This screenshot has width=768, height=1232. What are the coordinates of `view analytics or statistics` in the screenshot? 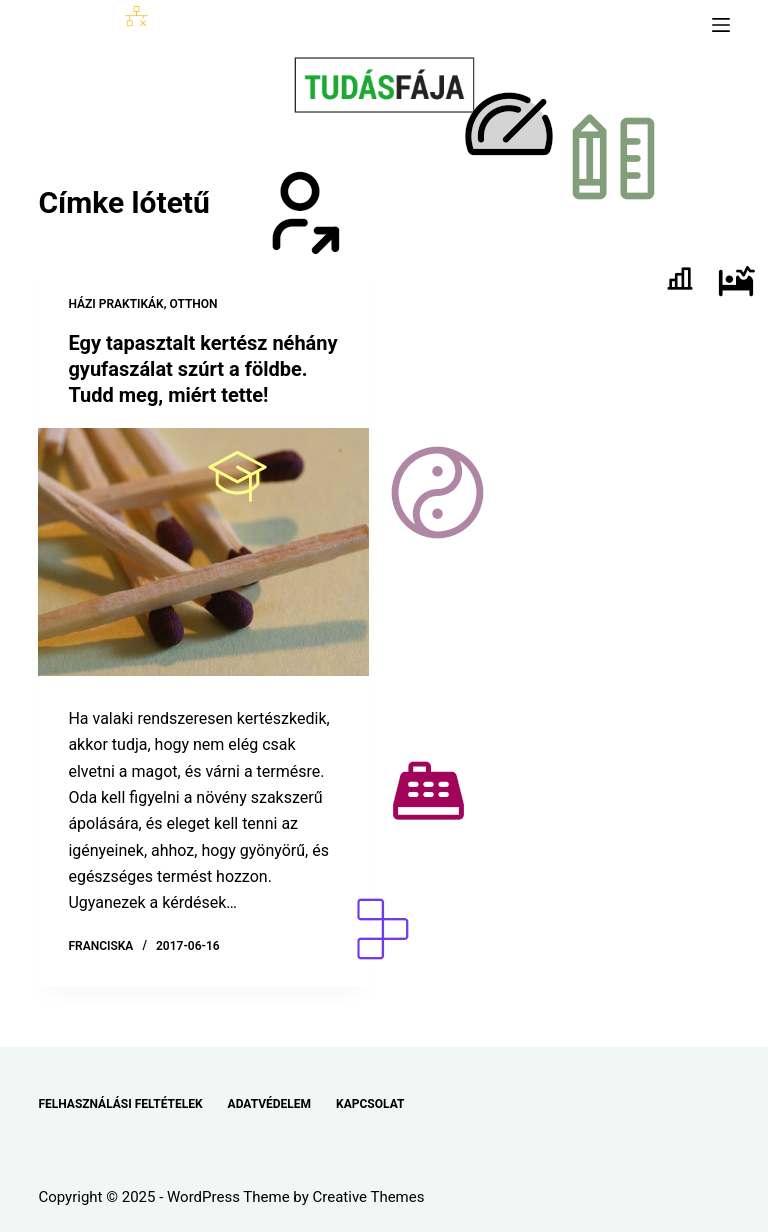 It's located at (680, 279).